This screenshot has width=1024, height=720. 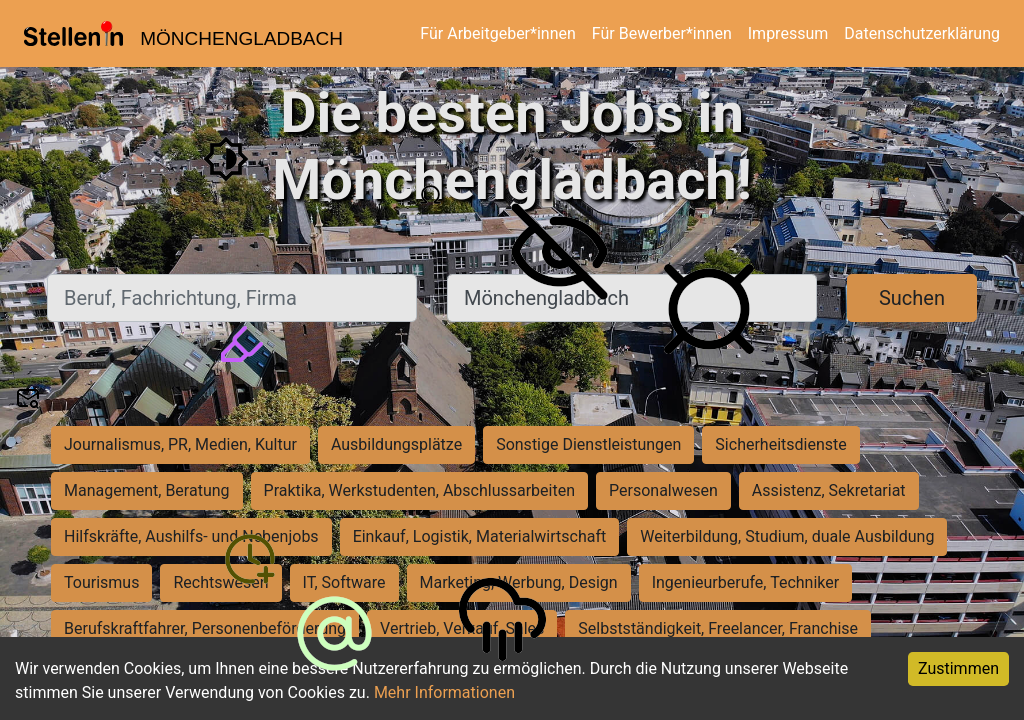 I want to click on hide password or sensitive content, so click(x=559, y=251).